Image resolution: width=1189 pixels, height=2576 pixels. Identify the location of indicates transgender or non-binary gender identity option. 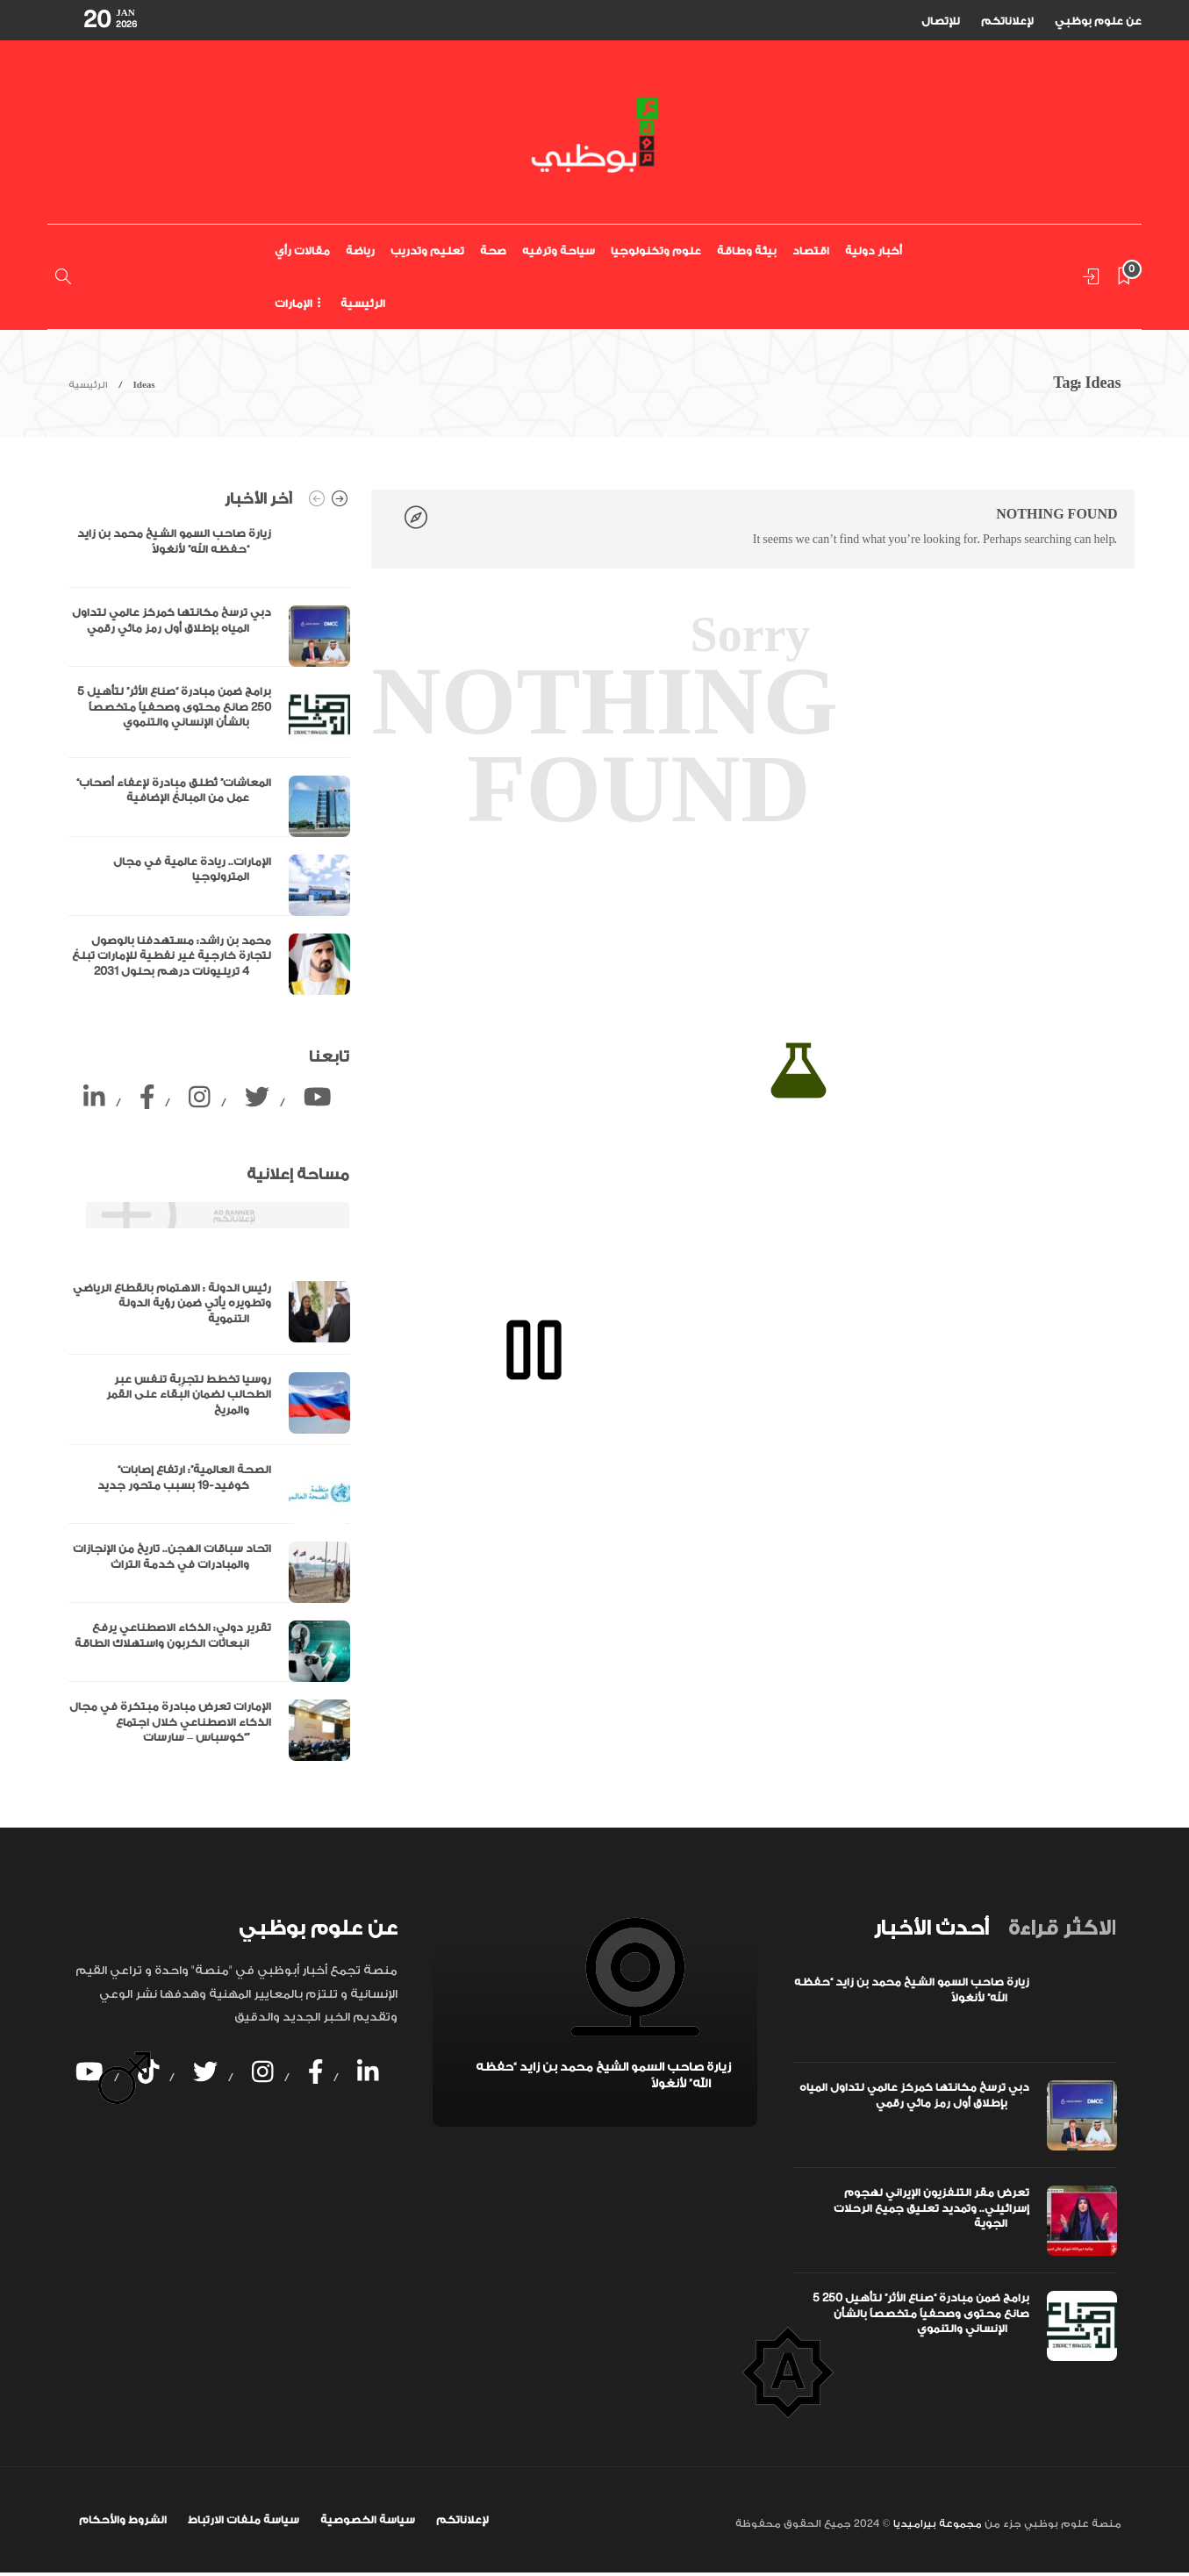
(125, 2077).